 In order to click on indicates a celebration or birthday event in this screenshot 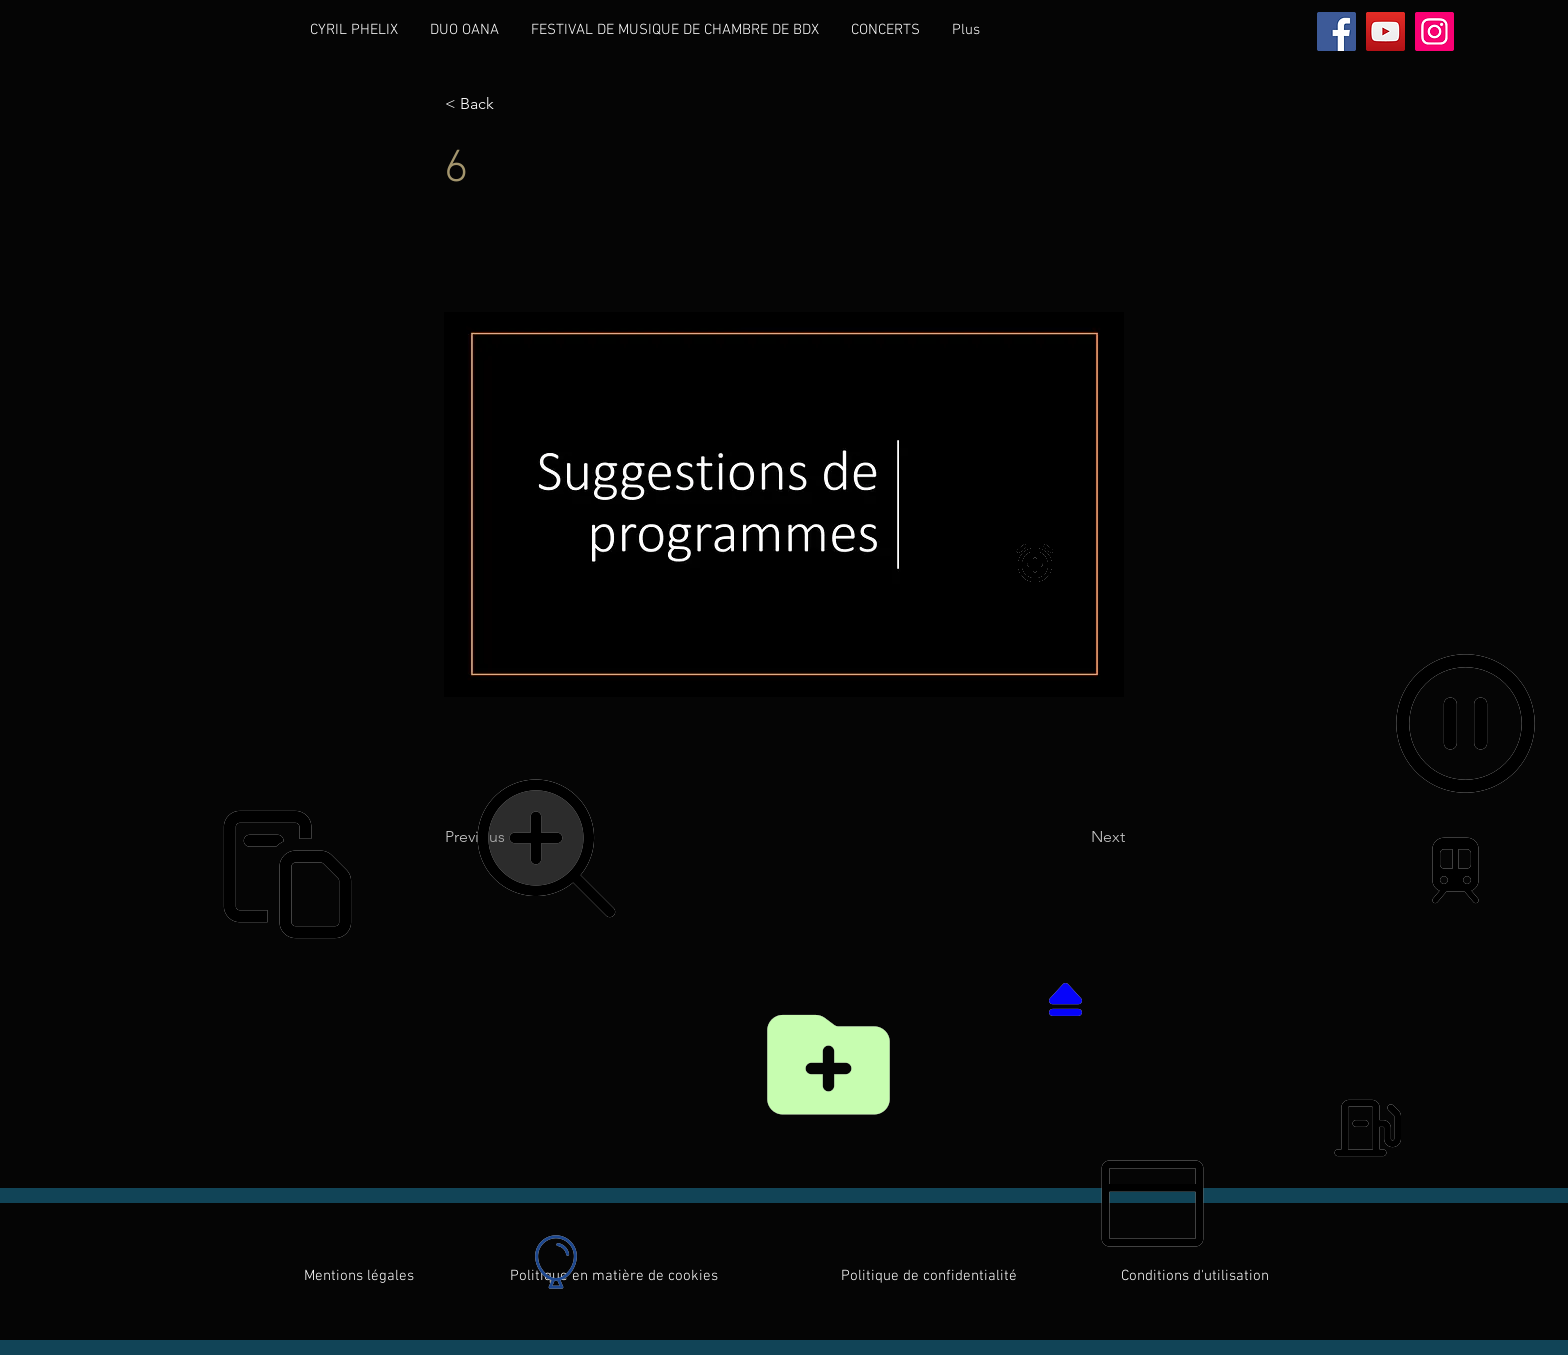, I will do `click(556, 1262)`.